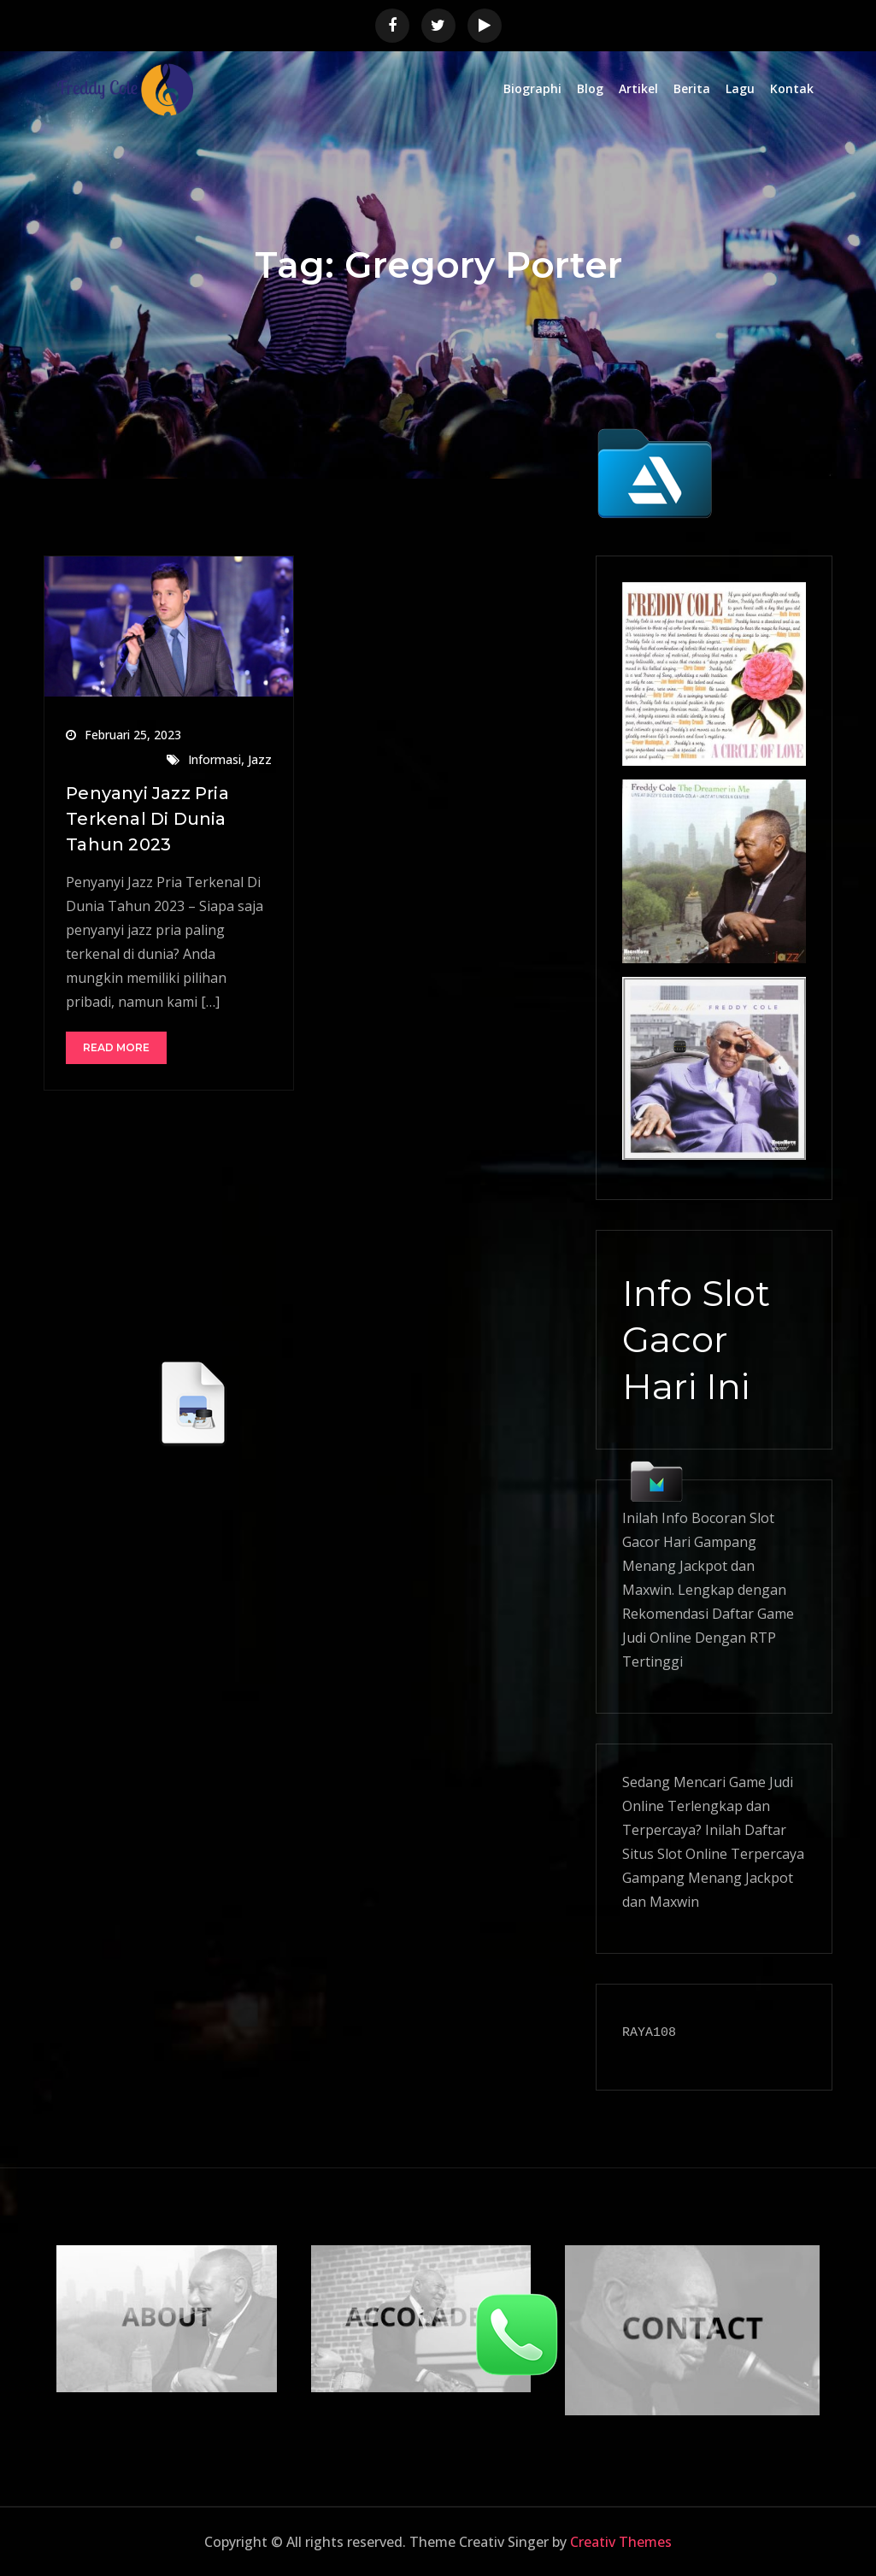 The image size is (876, 2576). I want to click on a generic image file, so click(193, 1404).